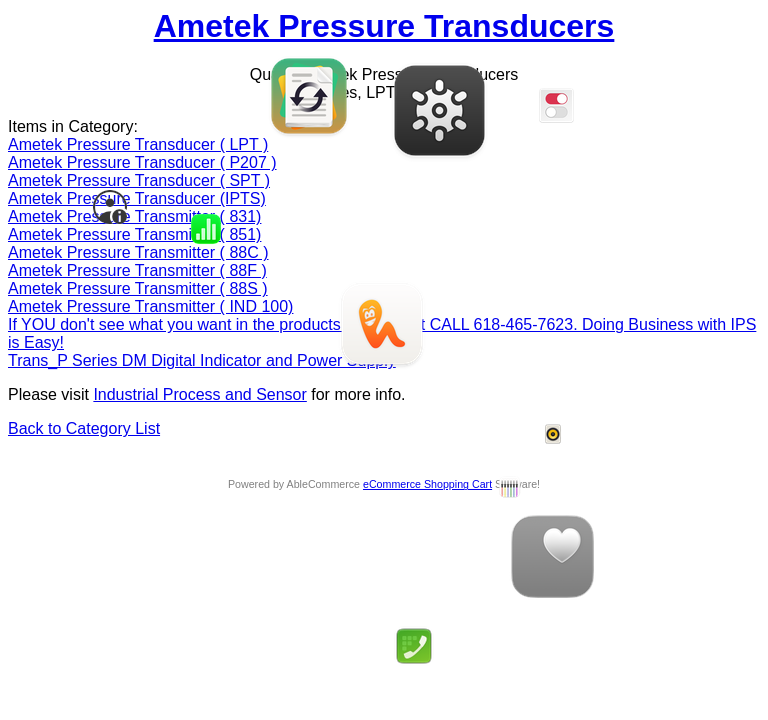  Describe the element at coordinates (110, 207) in the screenshot. I see `view user profile information` at that location.